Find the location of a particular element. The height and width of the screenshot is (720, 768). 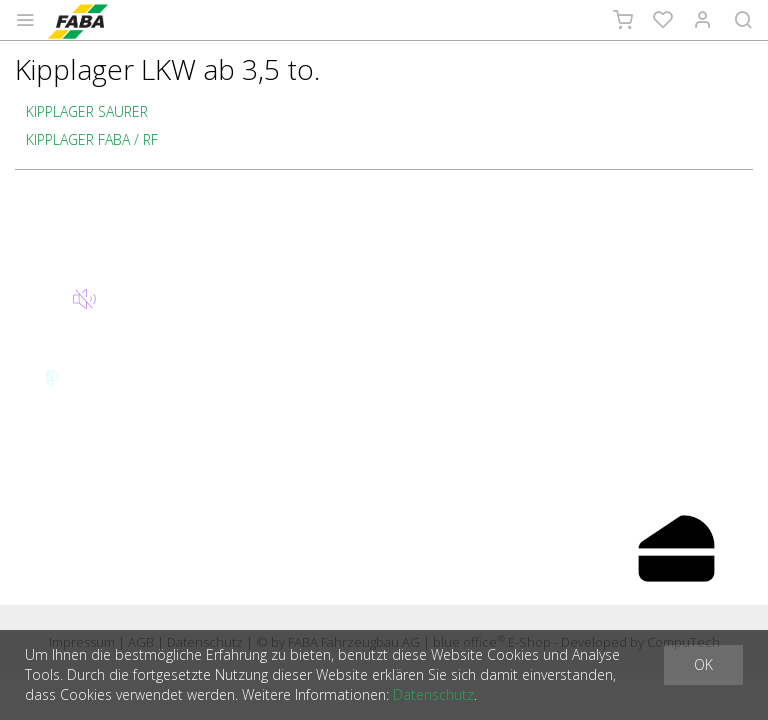

mute audio or sound is located at coordinates (84, 299).